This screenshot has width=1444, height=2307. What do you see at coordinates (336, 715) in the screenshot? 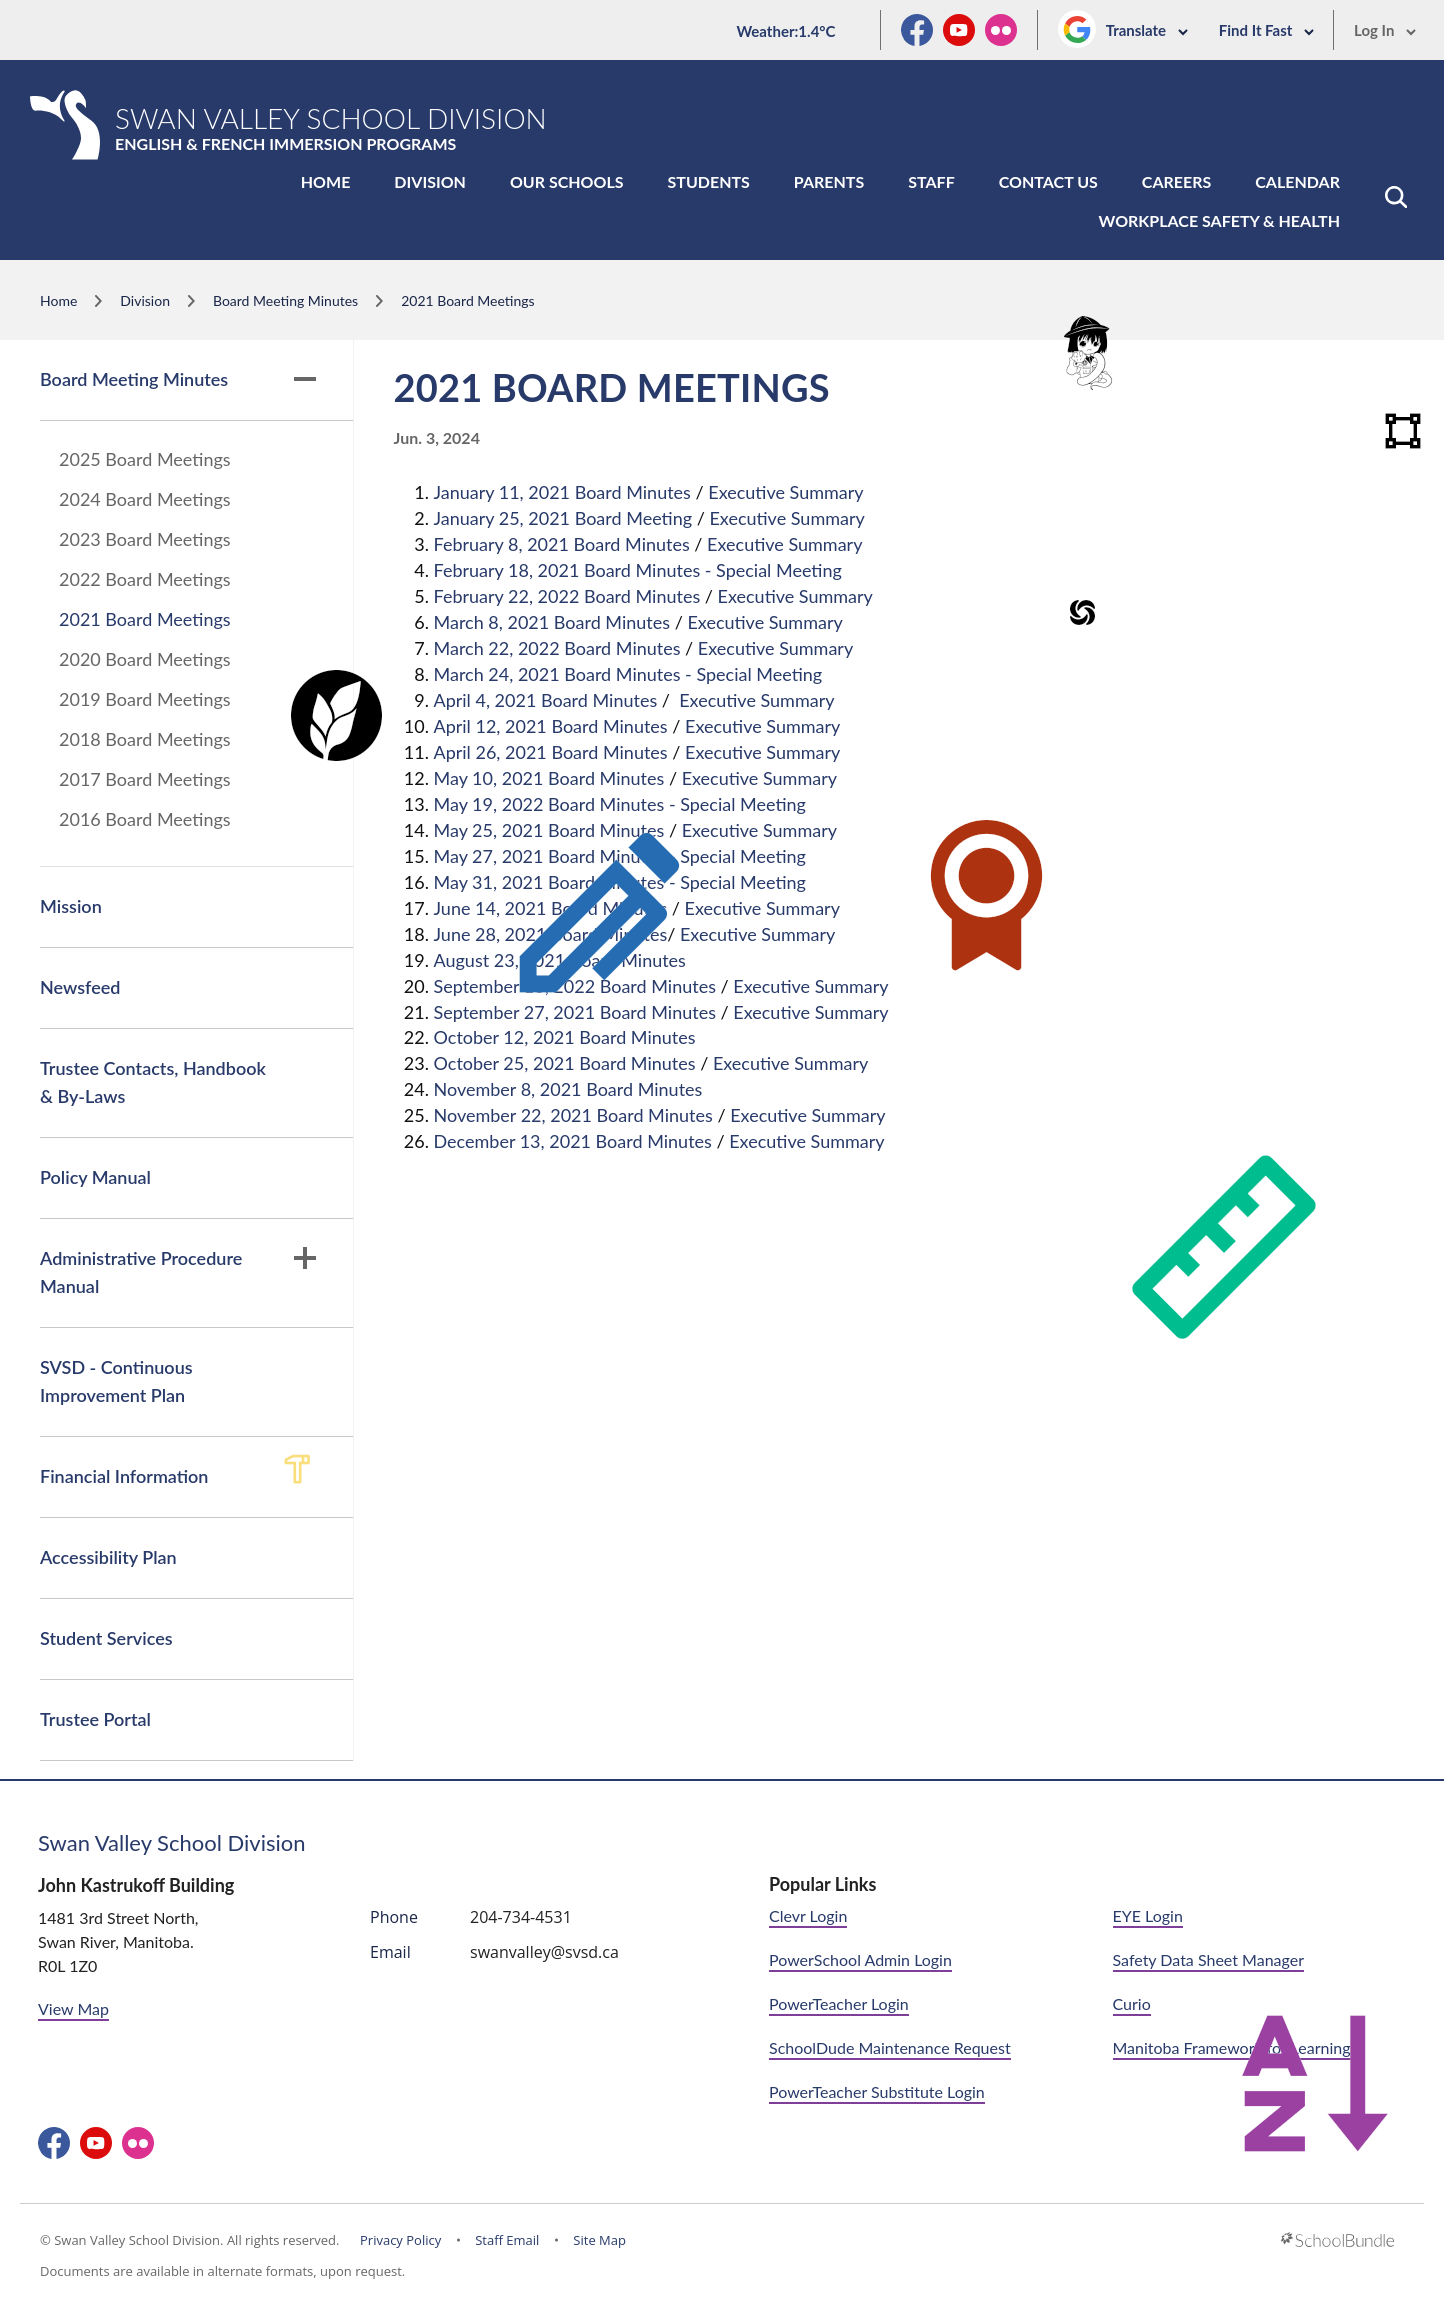
I see `rye package manager logo` at bounding box center [336, 715].